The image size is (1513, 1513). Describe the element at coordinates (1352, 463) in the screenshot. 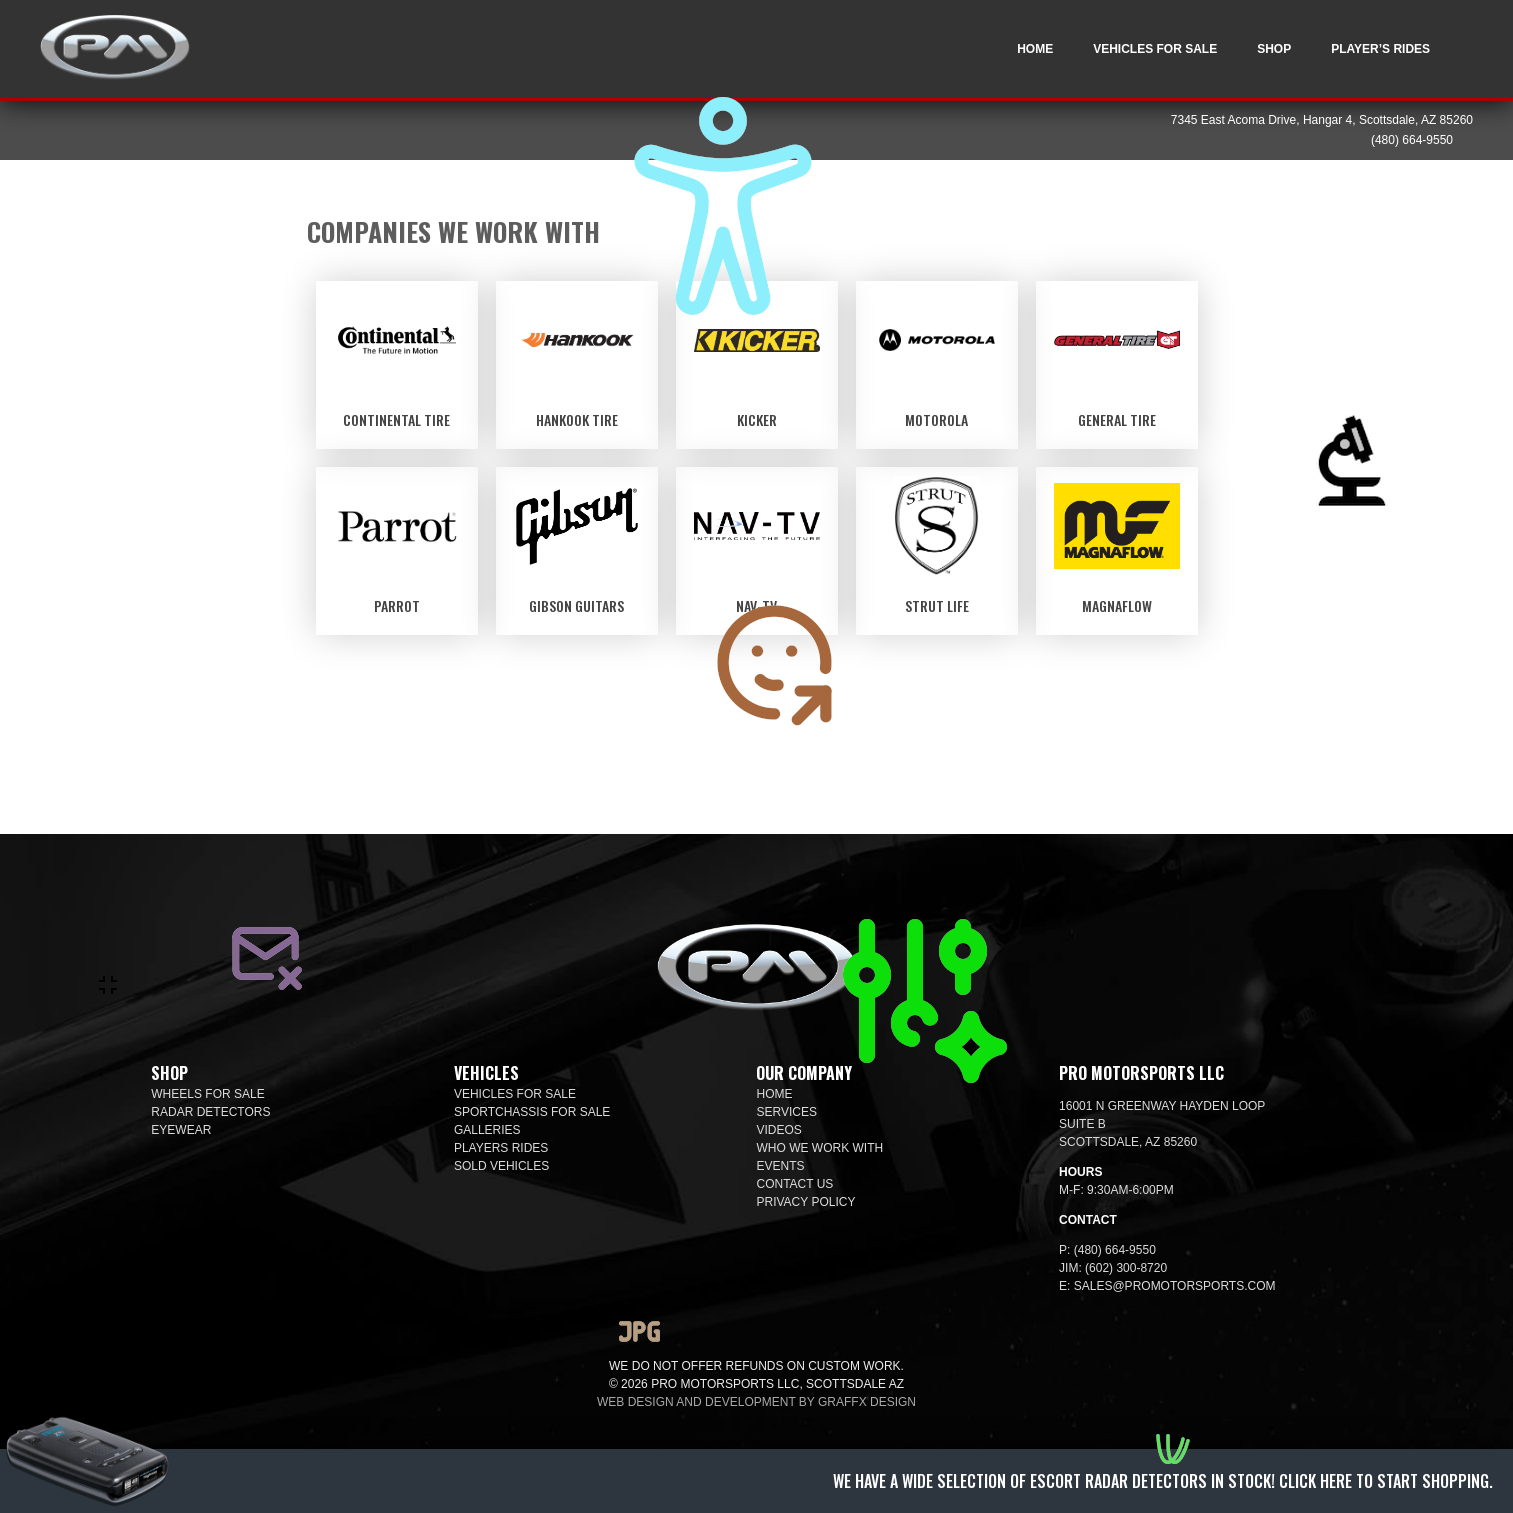

I see `access science or laboratory features` at that location.